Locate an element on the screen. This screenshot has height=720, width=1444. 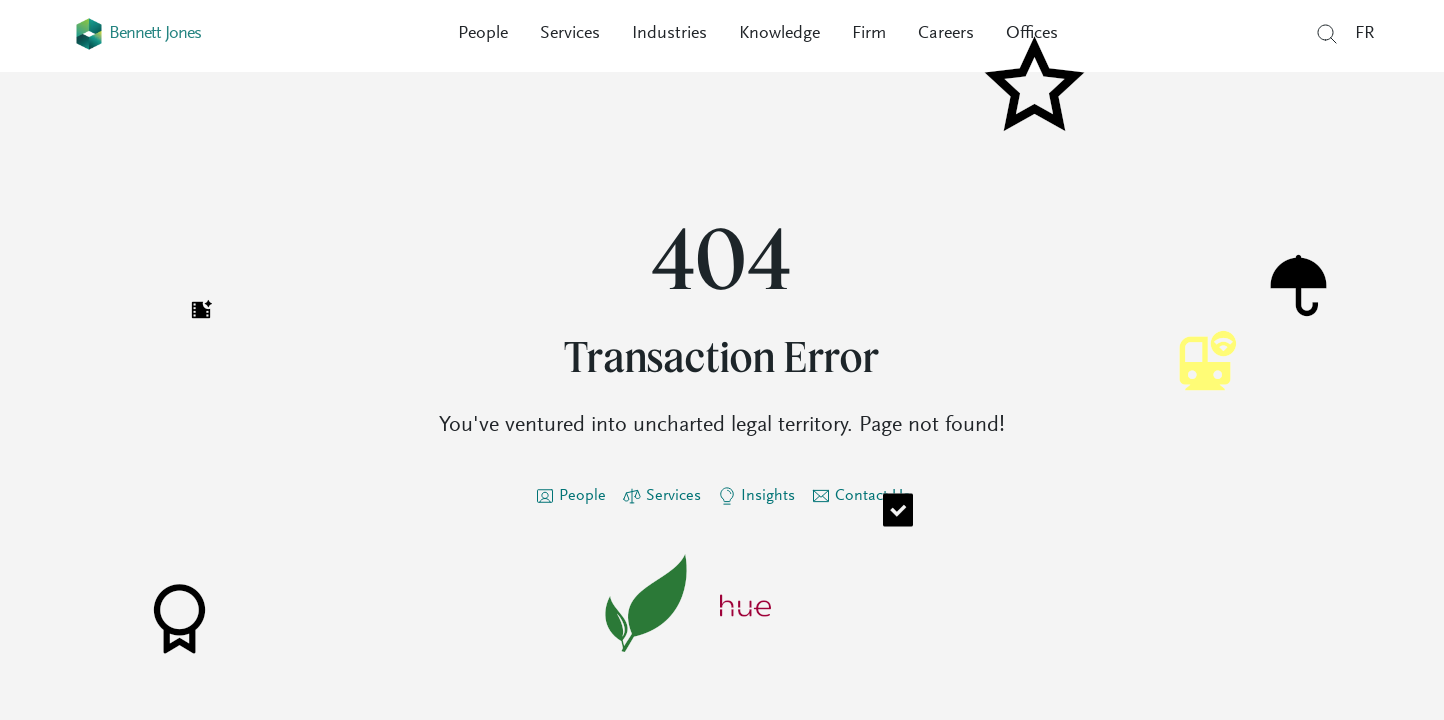
indicates wifi availability on subway or transit is located at coordinates (1205, 362).